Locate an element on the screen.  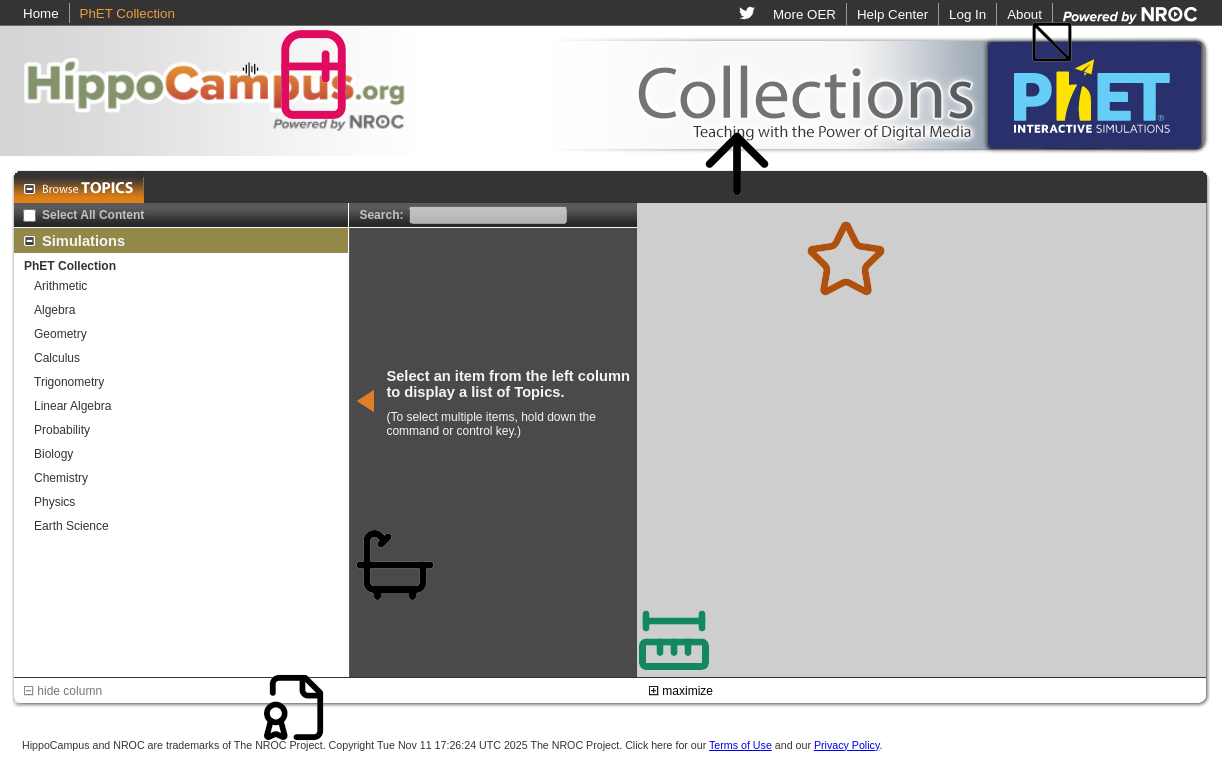
bathroom amenity indicator is located at coordinates (395, 565).